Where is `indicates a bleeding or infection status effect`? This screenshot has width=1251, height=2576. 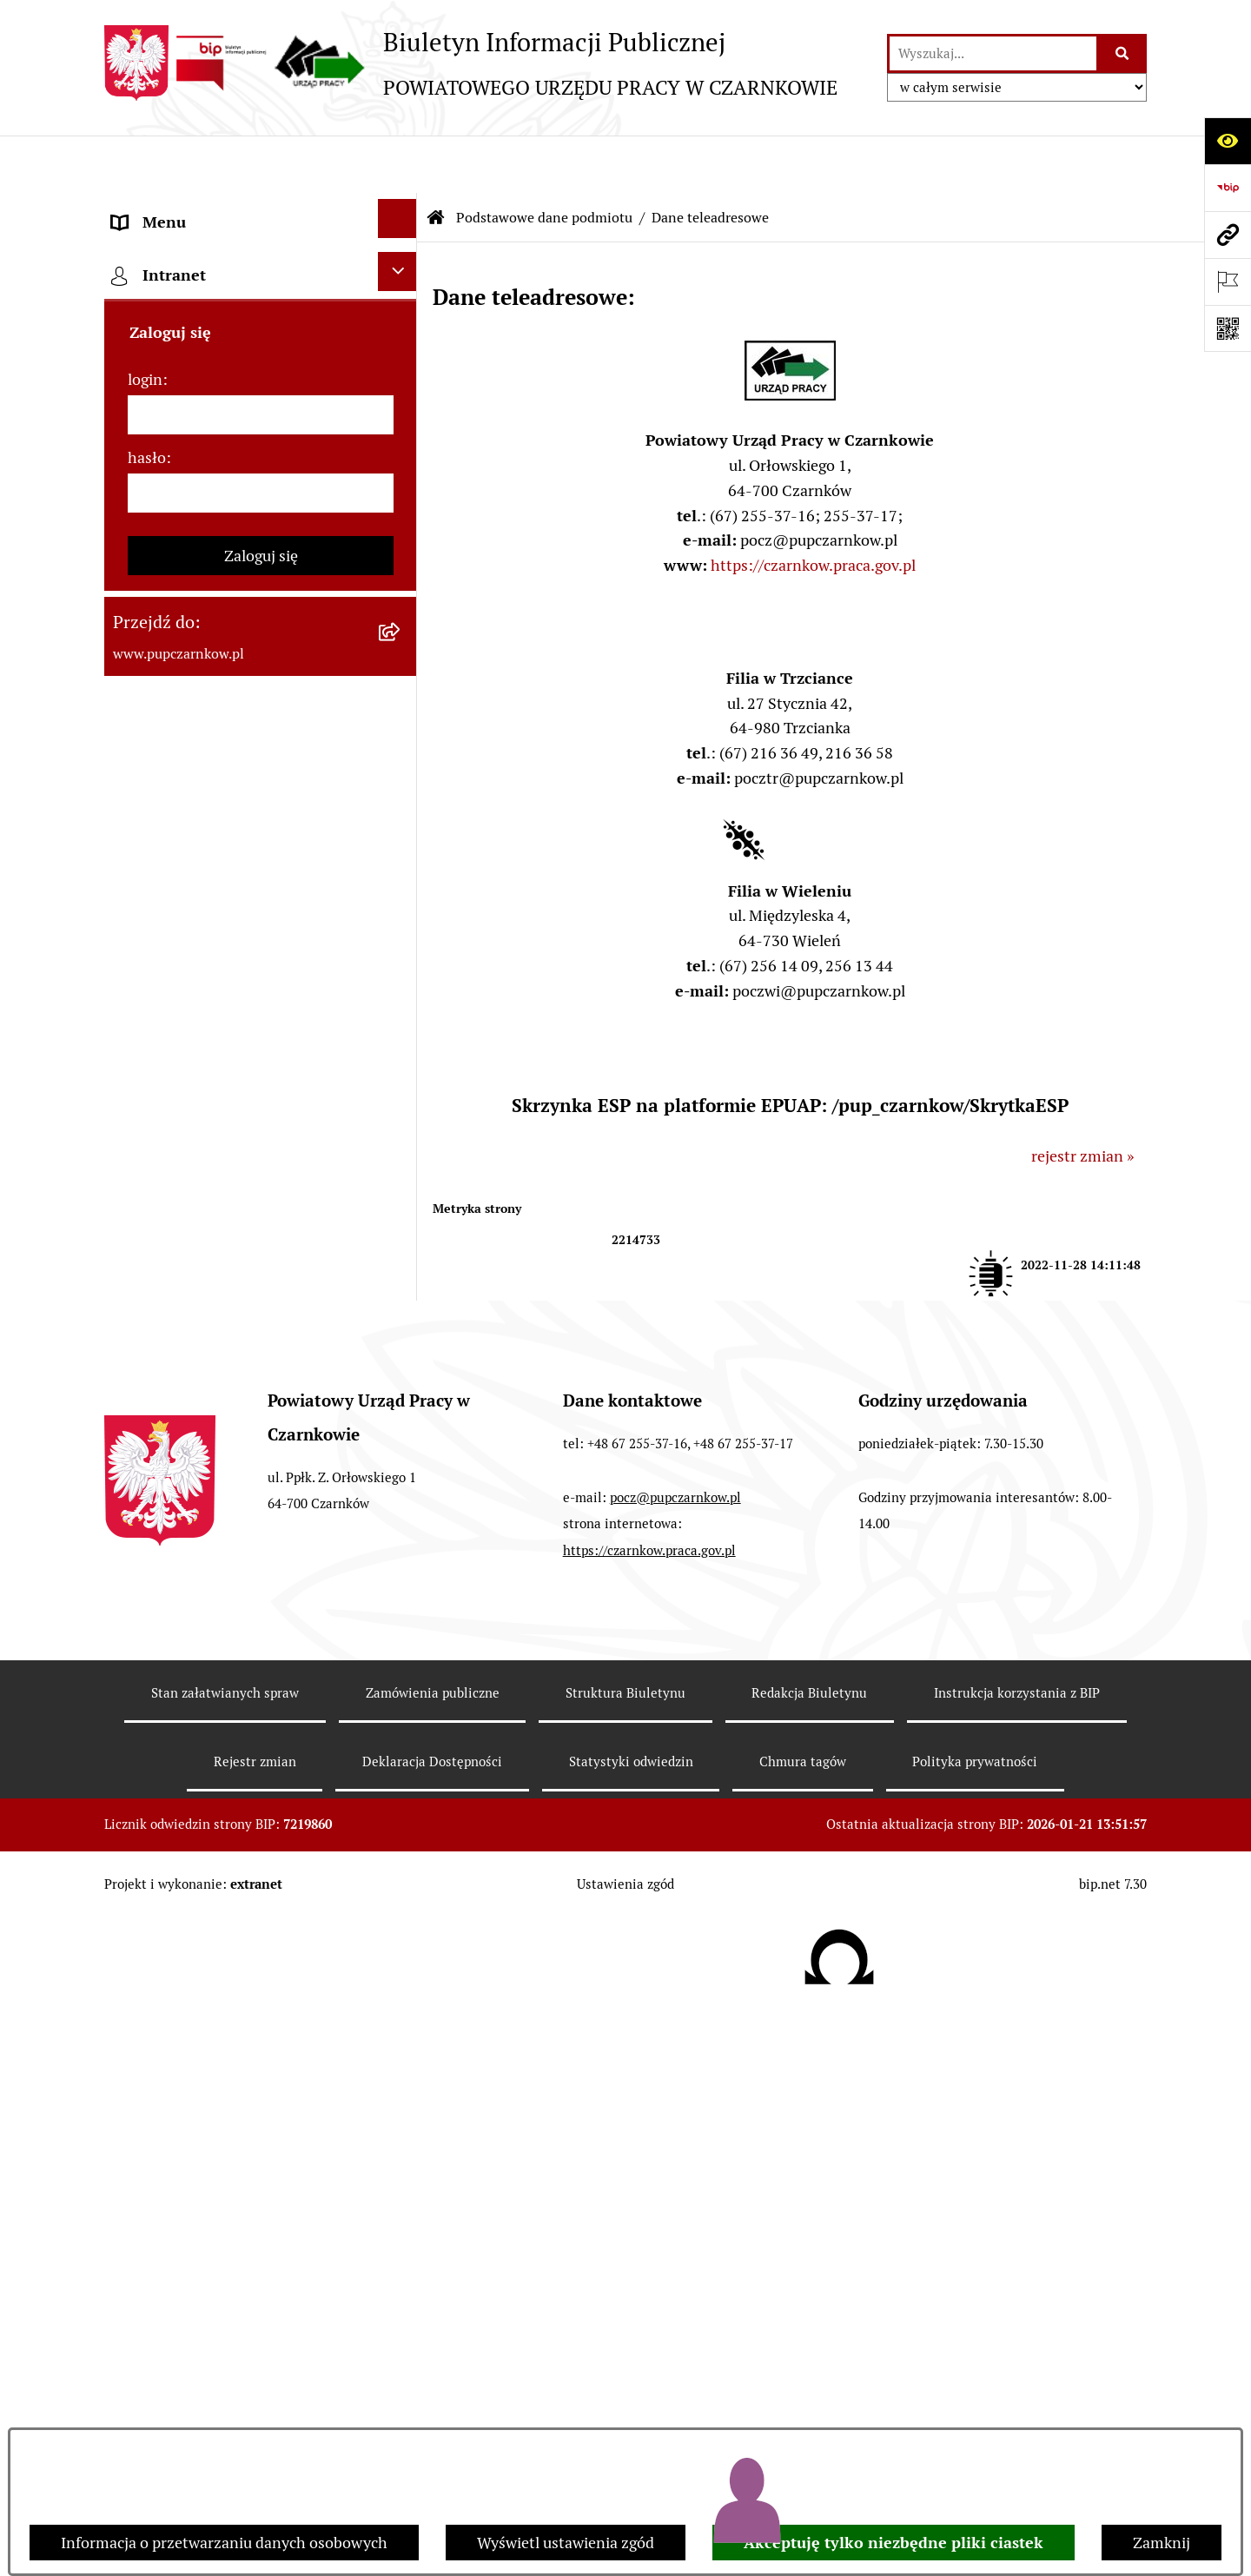
indicates a bleeding or infection status effect is located at coordinates (744, 839).